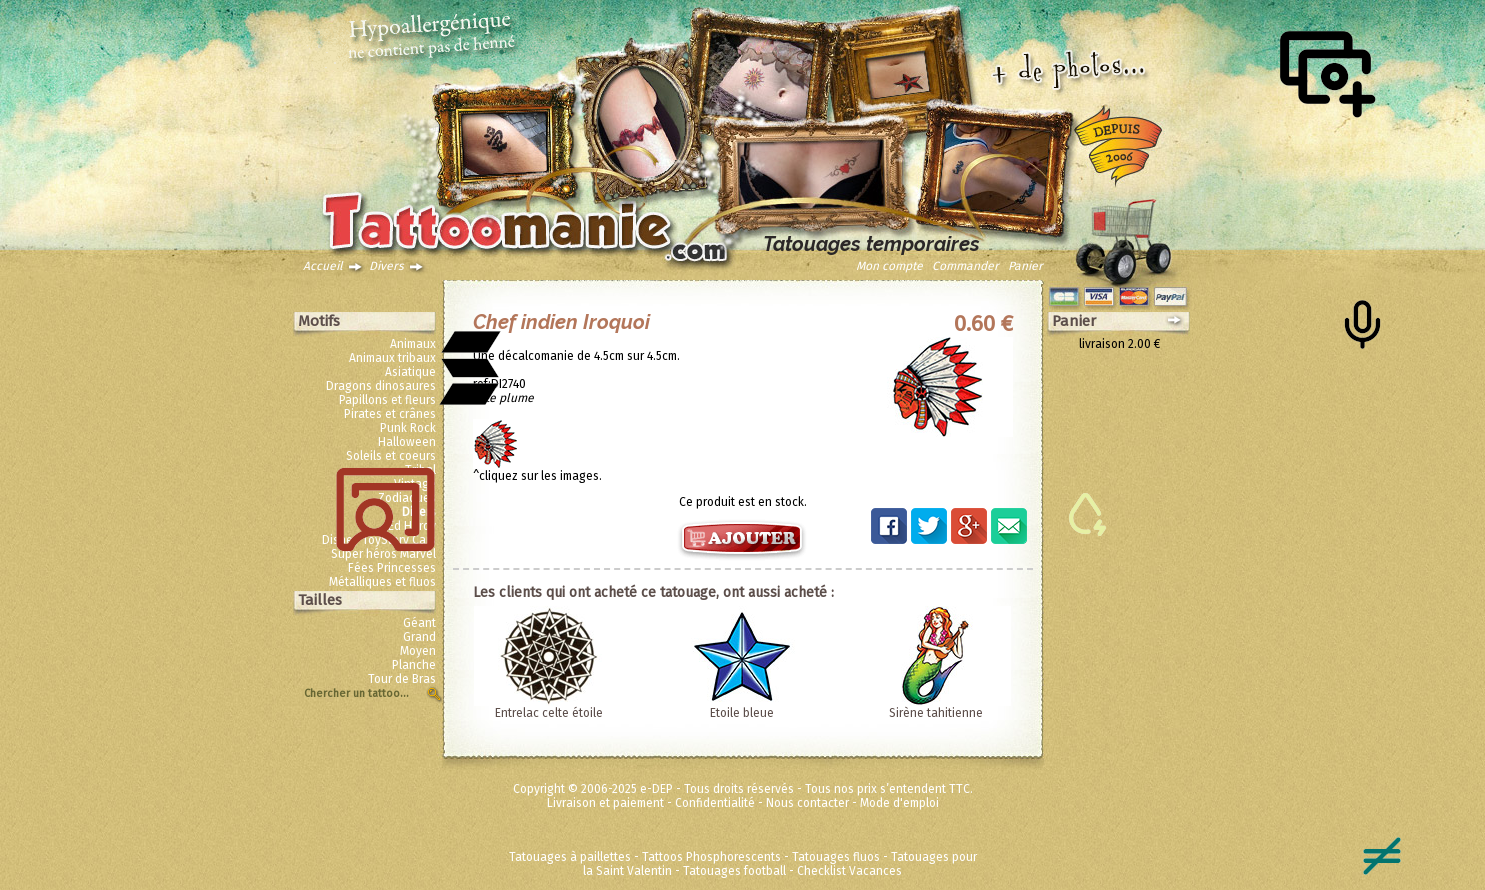 The width and height of the screenshot is (1485, 890). Describe the element at coordinates (385, 509) in the screenshot. I see `access teaching or presentation mode` at that location.